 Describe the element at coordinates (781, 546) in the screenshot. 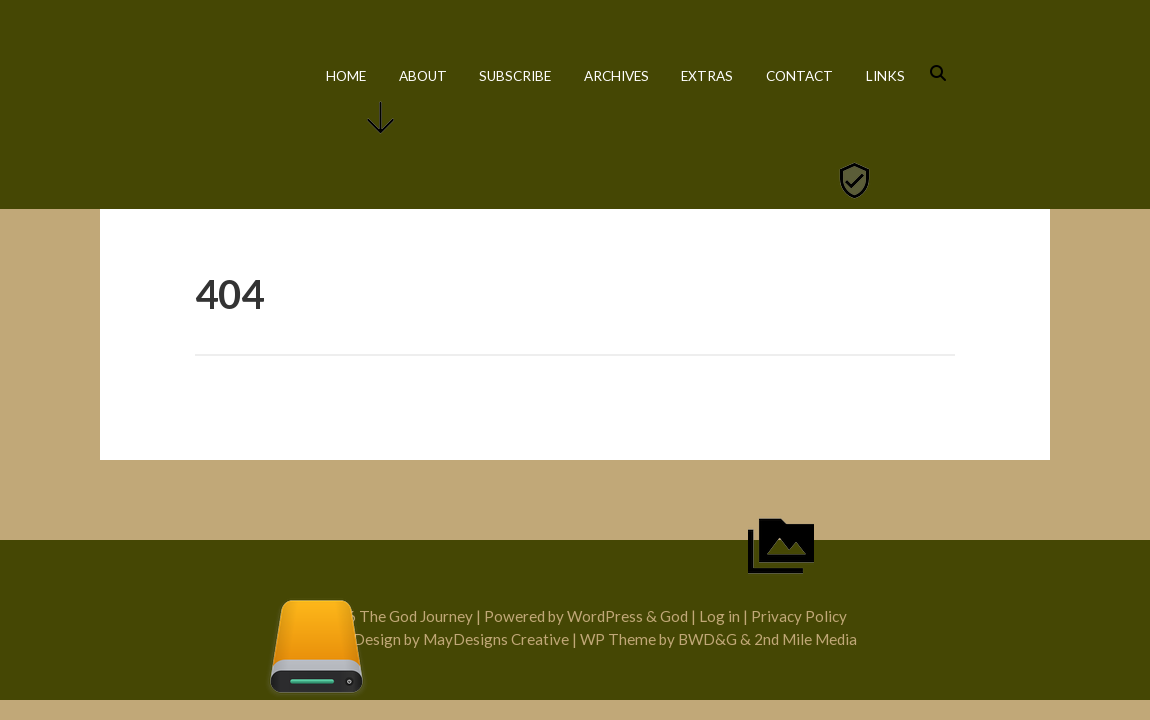

I see `access photo and video library` at that location.